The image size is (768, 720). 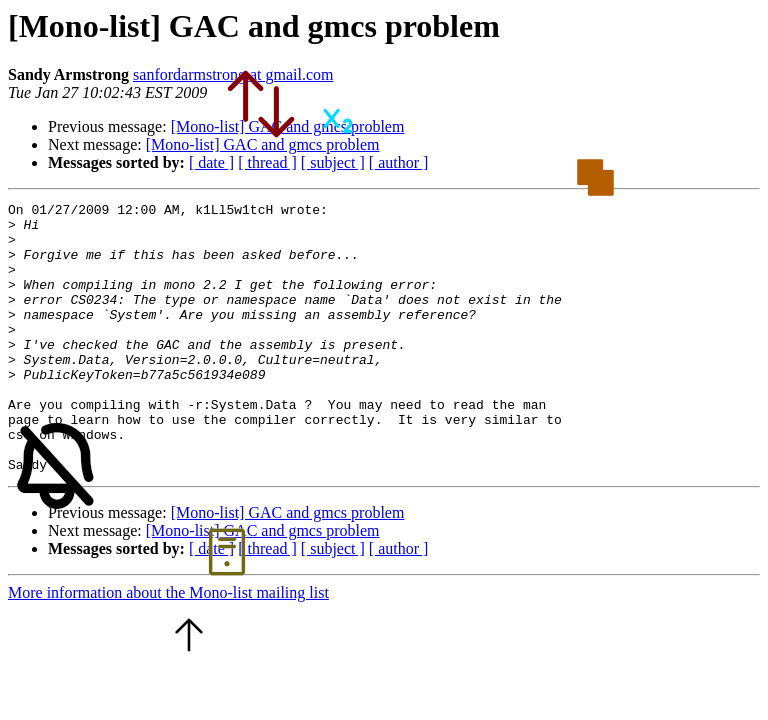 What do you see at coordinates (189, 635) in the screenshot?
I see `scroll to top of page` at bounding box center [189, 635].